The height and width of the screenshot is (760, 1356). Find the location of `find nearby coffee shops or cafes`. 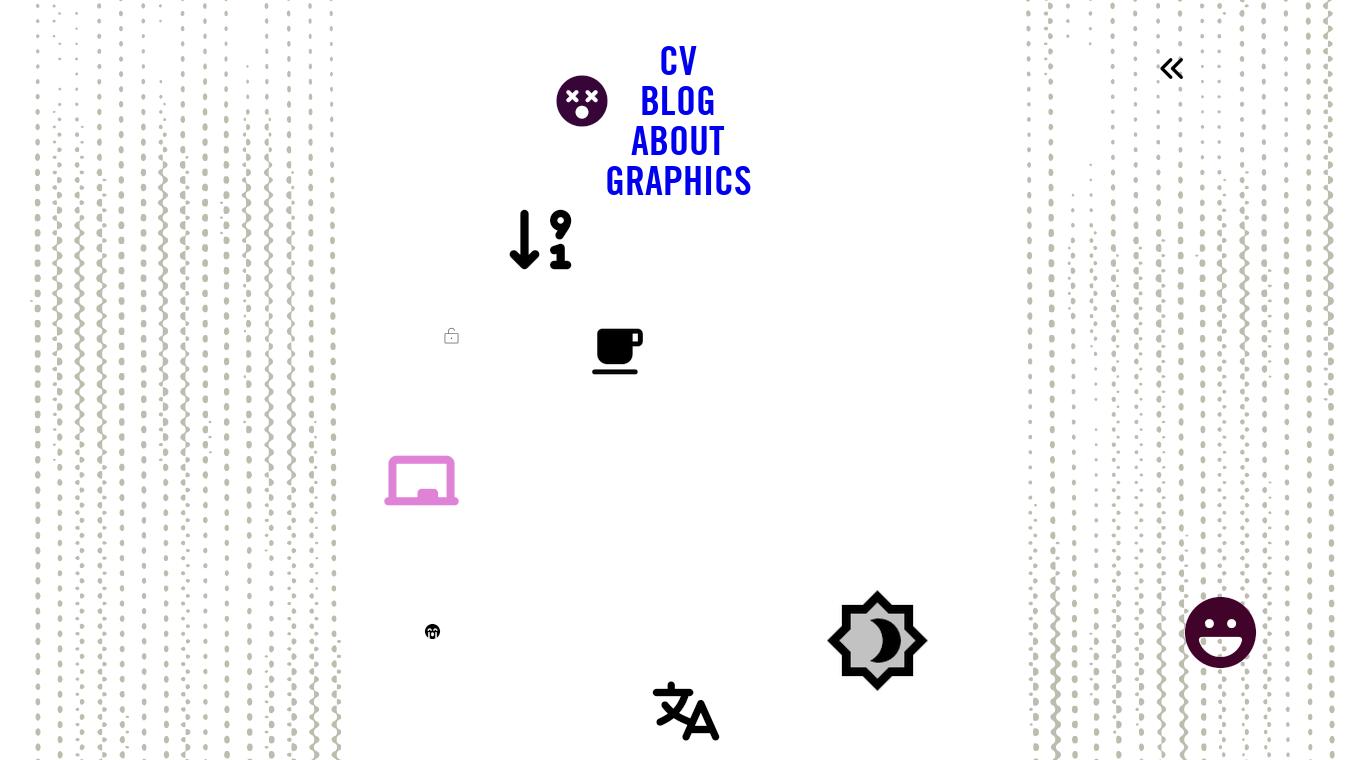

find nearby coffee shops or cafes is located at coordinates (617, 351).